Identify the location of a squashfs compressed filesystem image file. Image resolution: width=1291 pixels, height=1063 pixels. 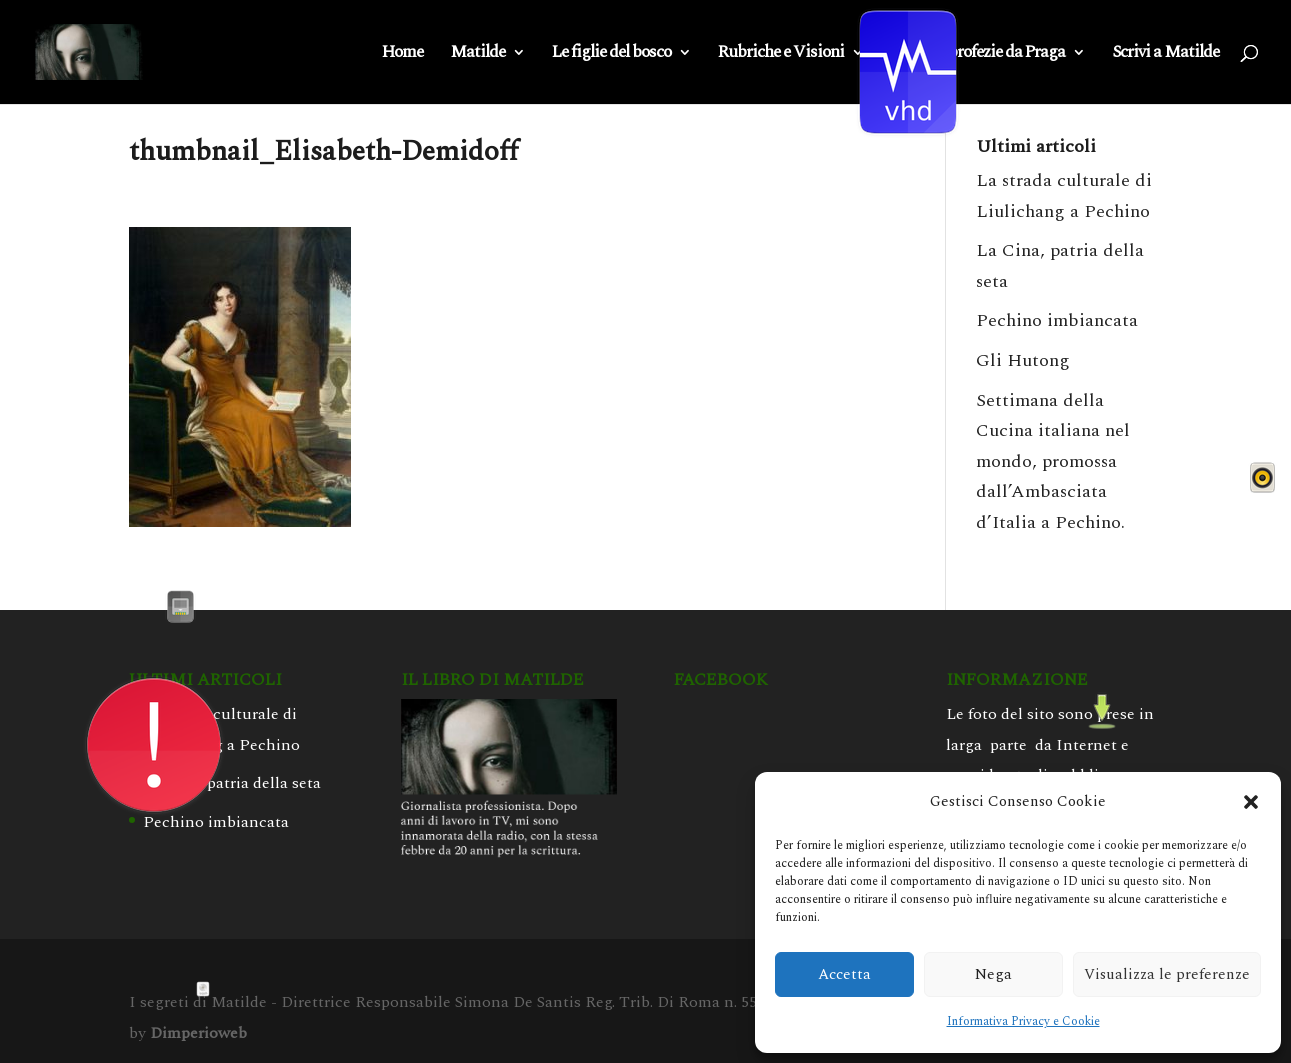
(203, 989).